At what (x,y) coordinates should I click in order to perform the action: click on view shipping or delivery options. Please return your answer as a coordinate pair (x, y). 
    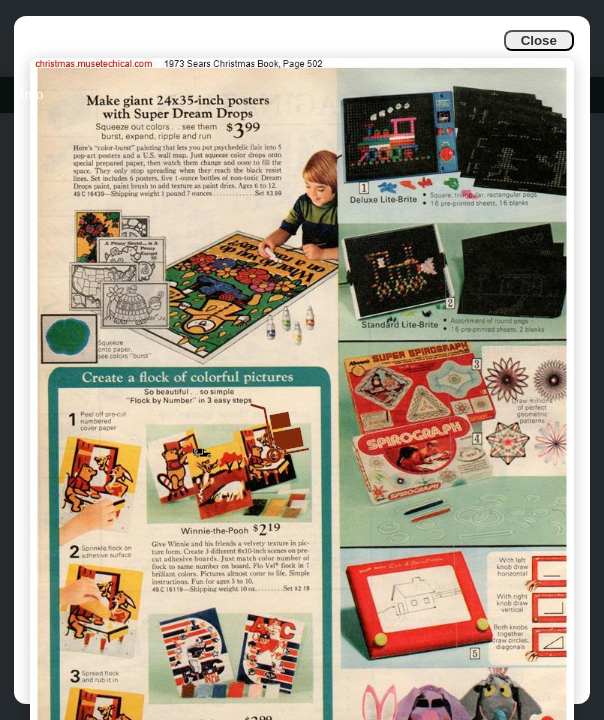
    Looking at the image, I should click on (281, 431).